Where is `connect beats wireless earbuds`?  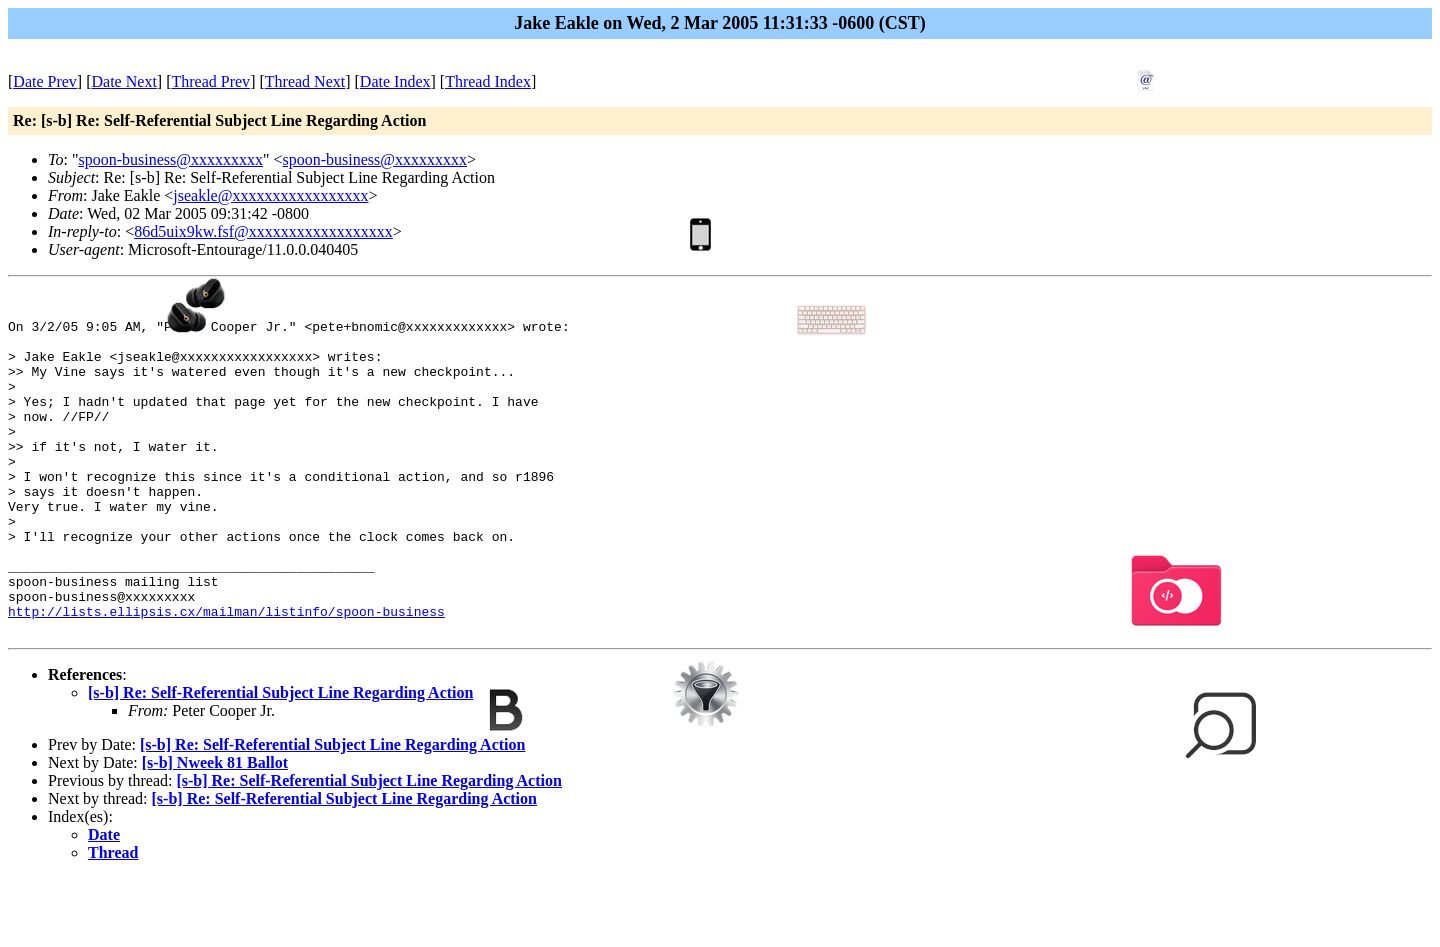 connect beats wireless earbuds is located at coordinates (196, 306).